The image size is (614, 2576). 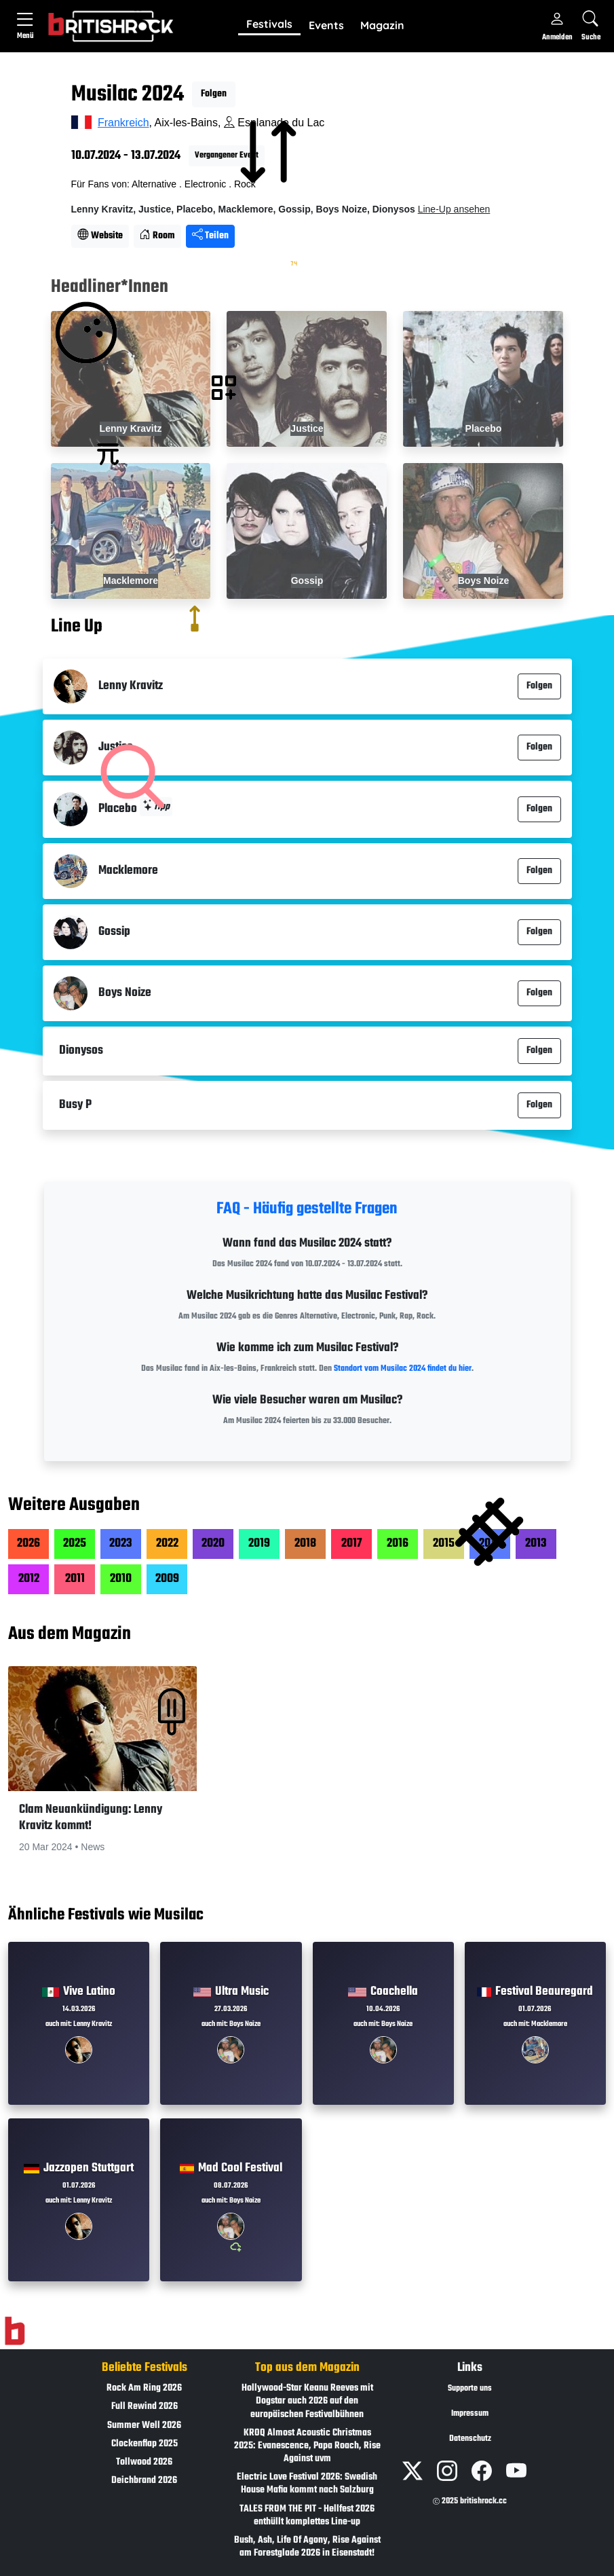 I want to click on indicates chinese yuan/renminbi currency, so click(x=108, y=454).